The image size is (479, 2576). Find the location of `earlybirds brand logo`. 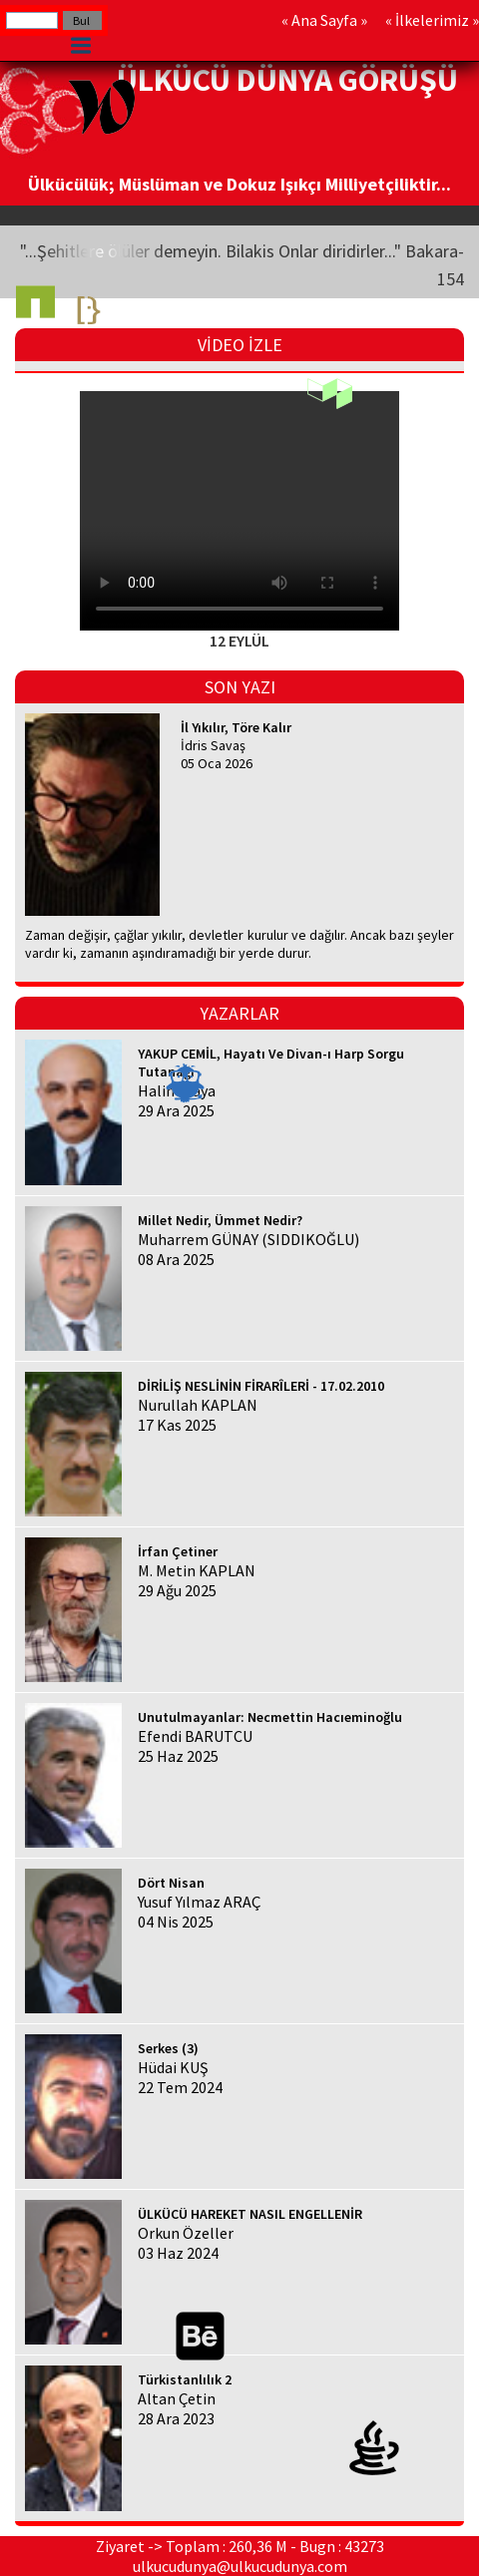

earlybirds brand logo is located at coordinates (185, 1082).